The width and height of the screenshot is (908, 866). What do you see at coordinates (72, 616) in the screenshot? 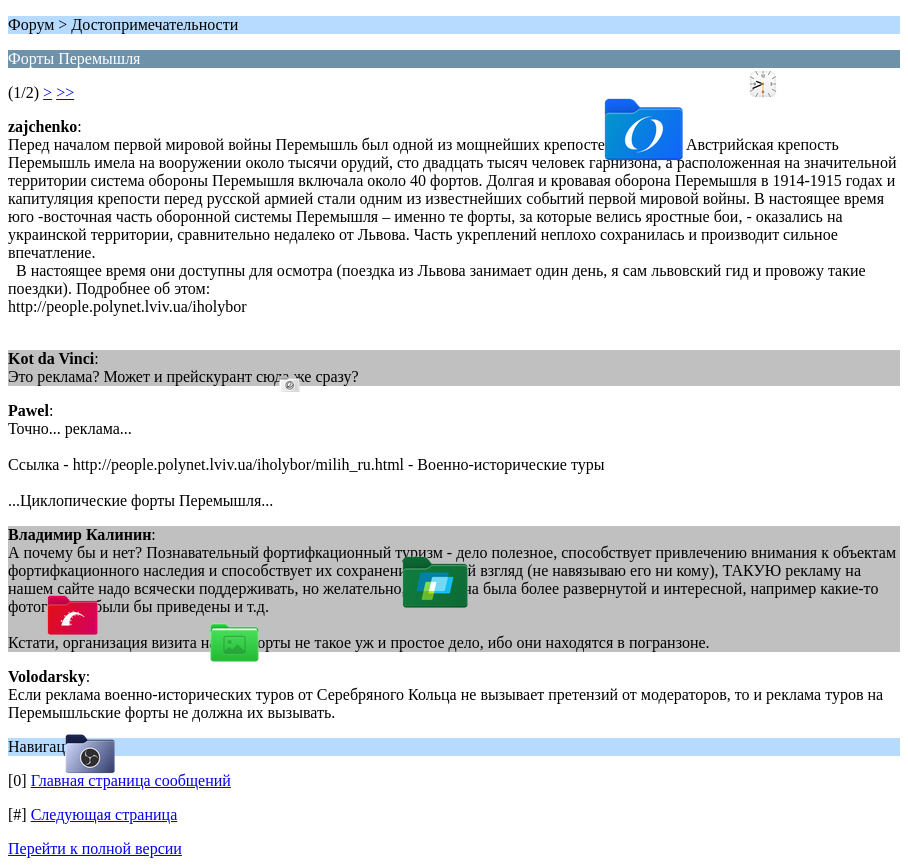
I see `folder containing ruby on rails project files` at bounding box center [72, 616].